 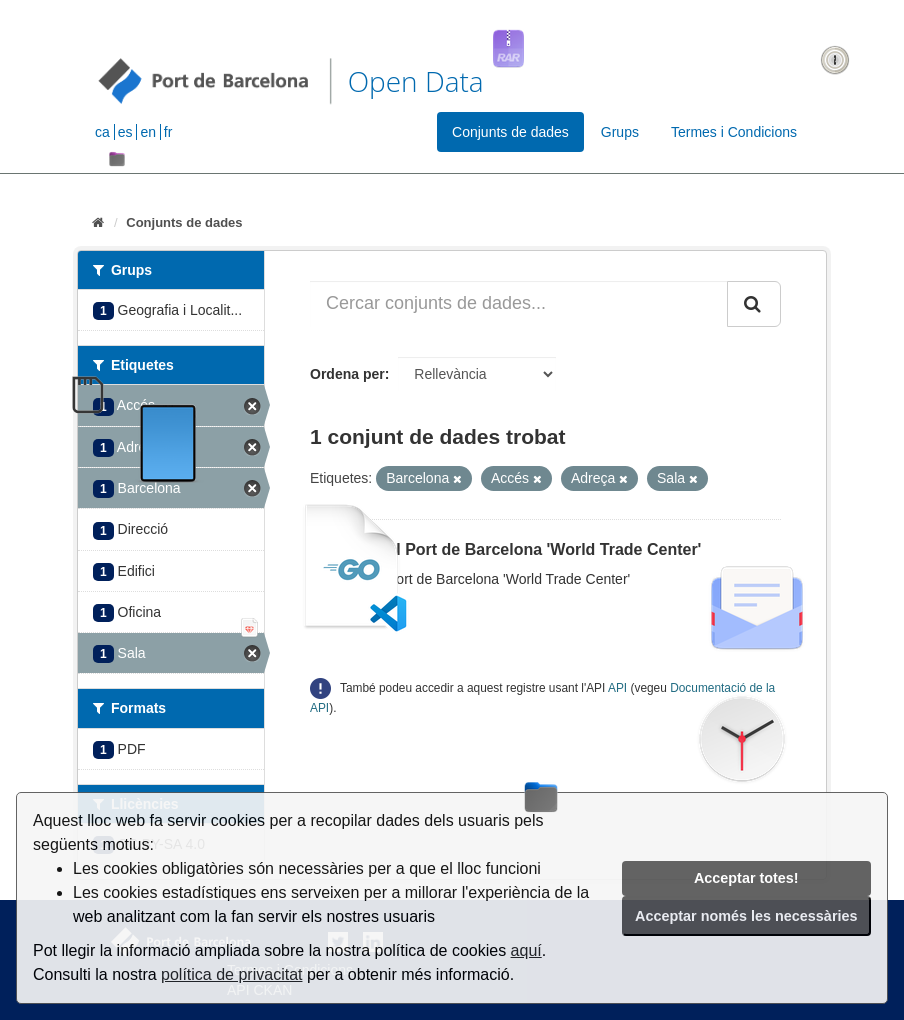 What do you see at coordinates (168, 444) in the screenshot?
I see `iPad Pro device icon` at bounding box center [168, 444].